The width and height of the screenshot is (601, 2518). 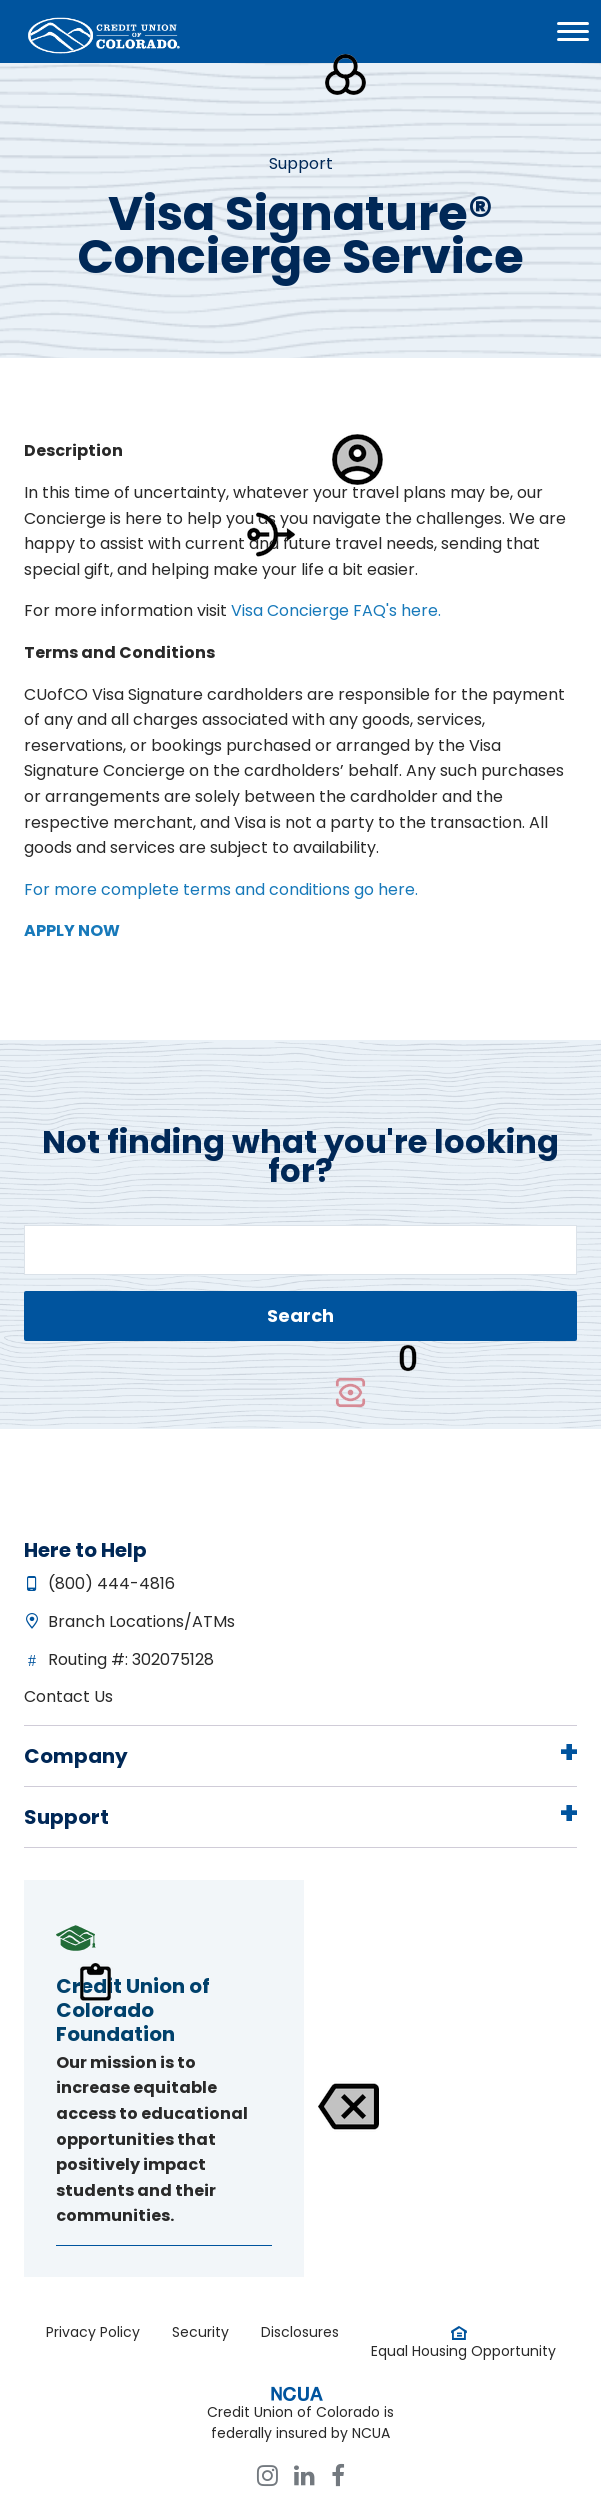 I want to click on apply filters to refine results, so click(x=345, y=74).